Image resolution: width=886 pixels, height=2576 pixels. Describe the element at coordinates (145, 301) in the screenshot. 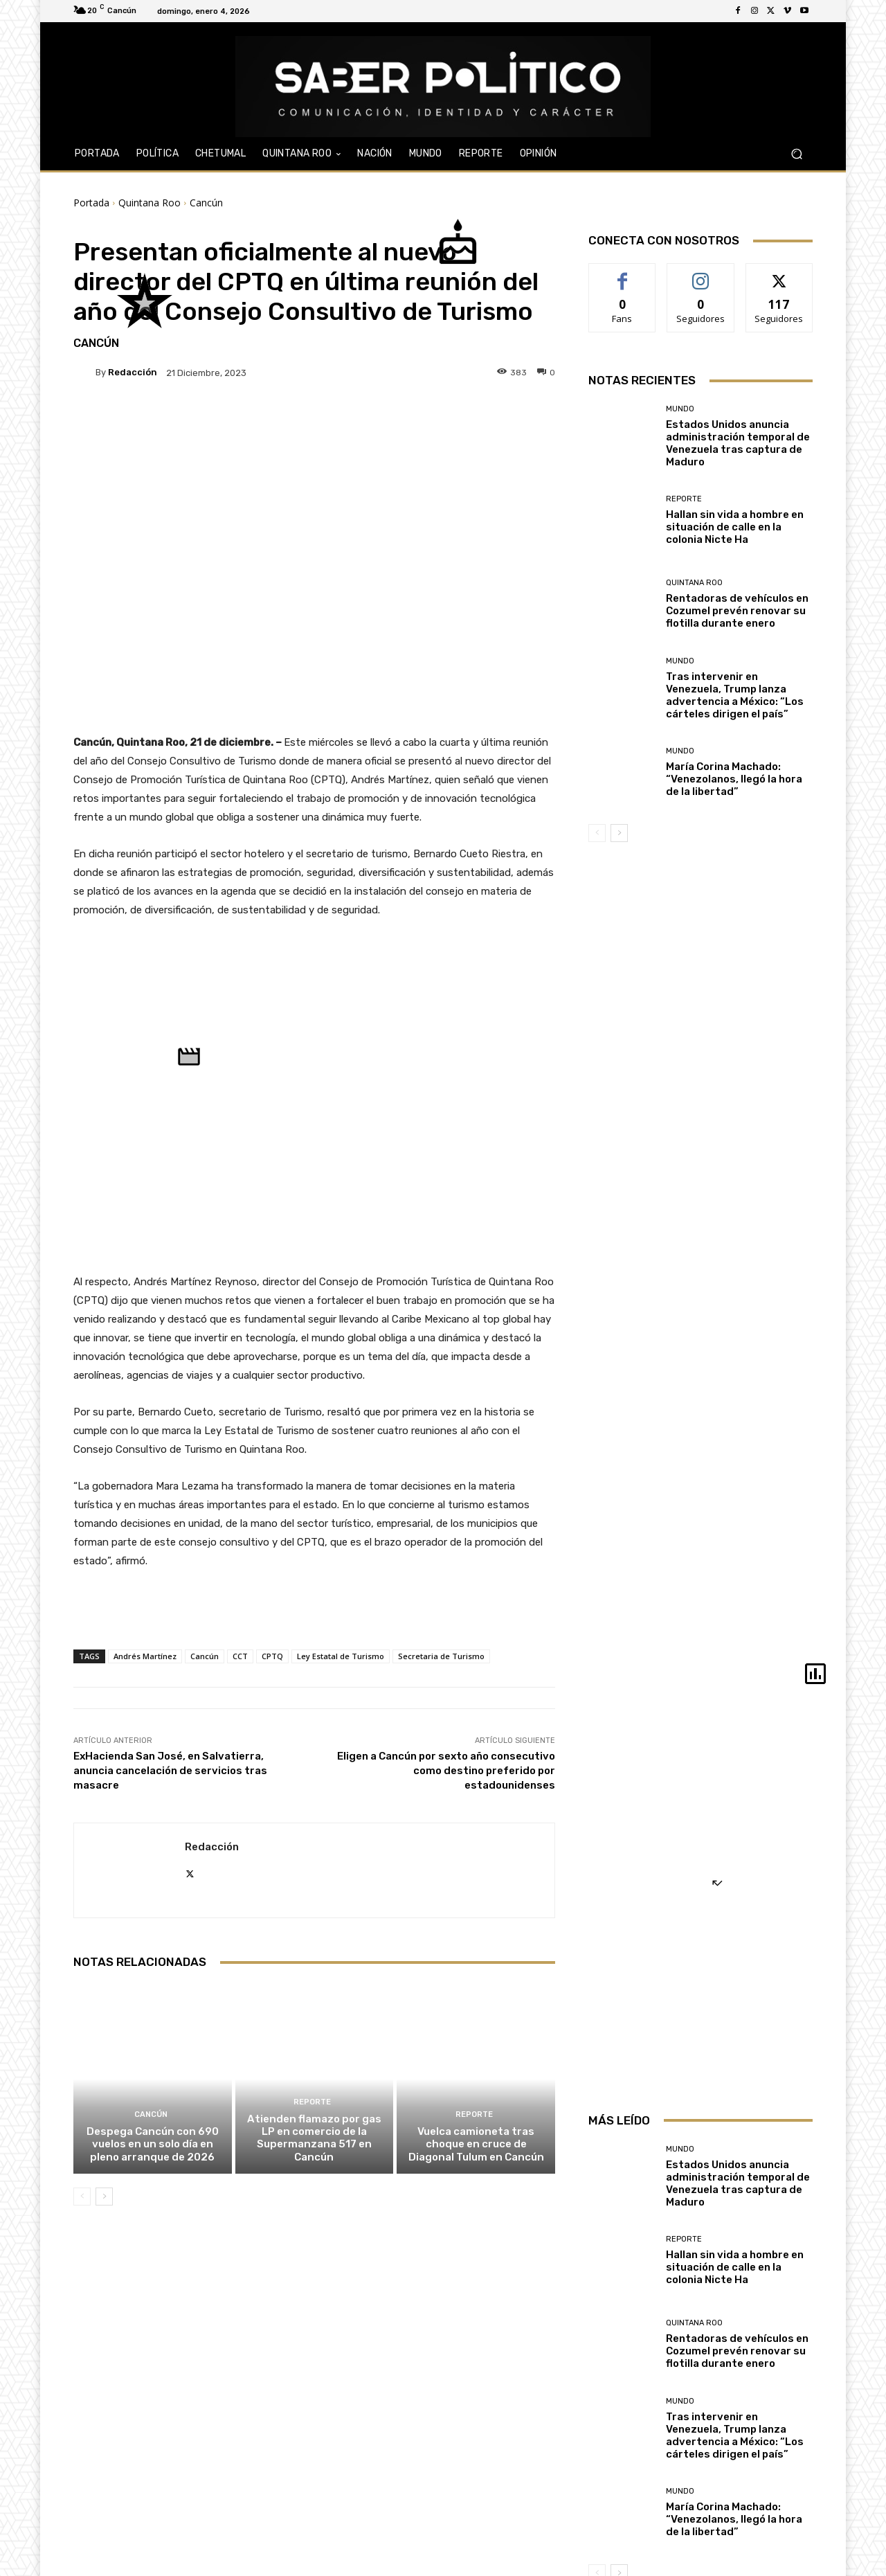

I see `rate or review an item` at that location.